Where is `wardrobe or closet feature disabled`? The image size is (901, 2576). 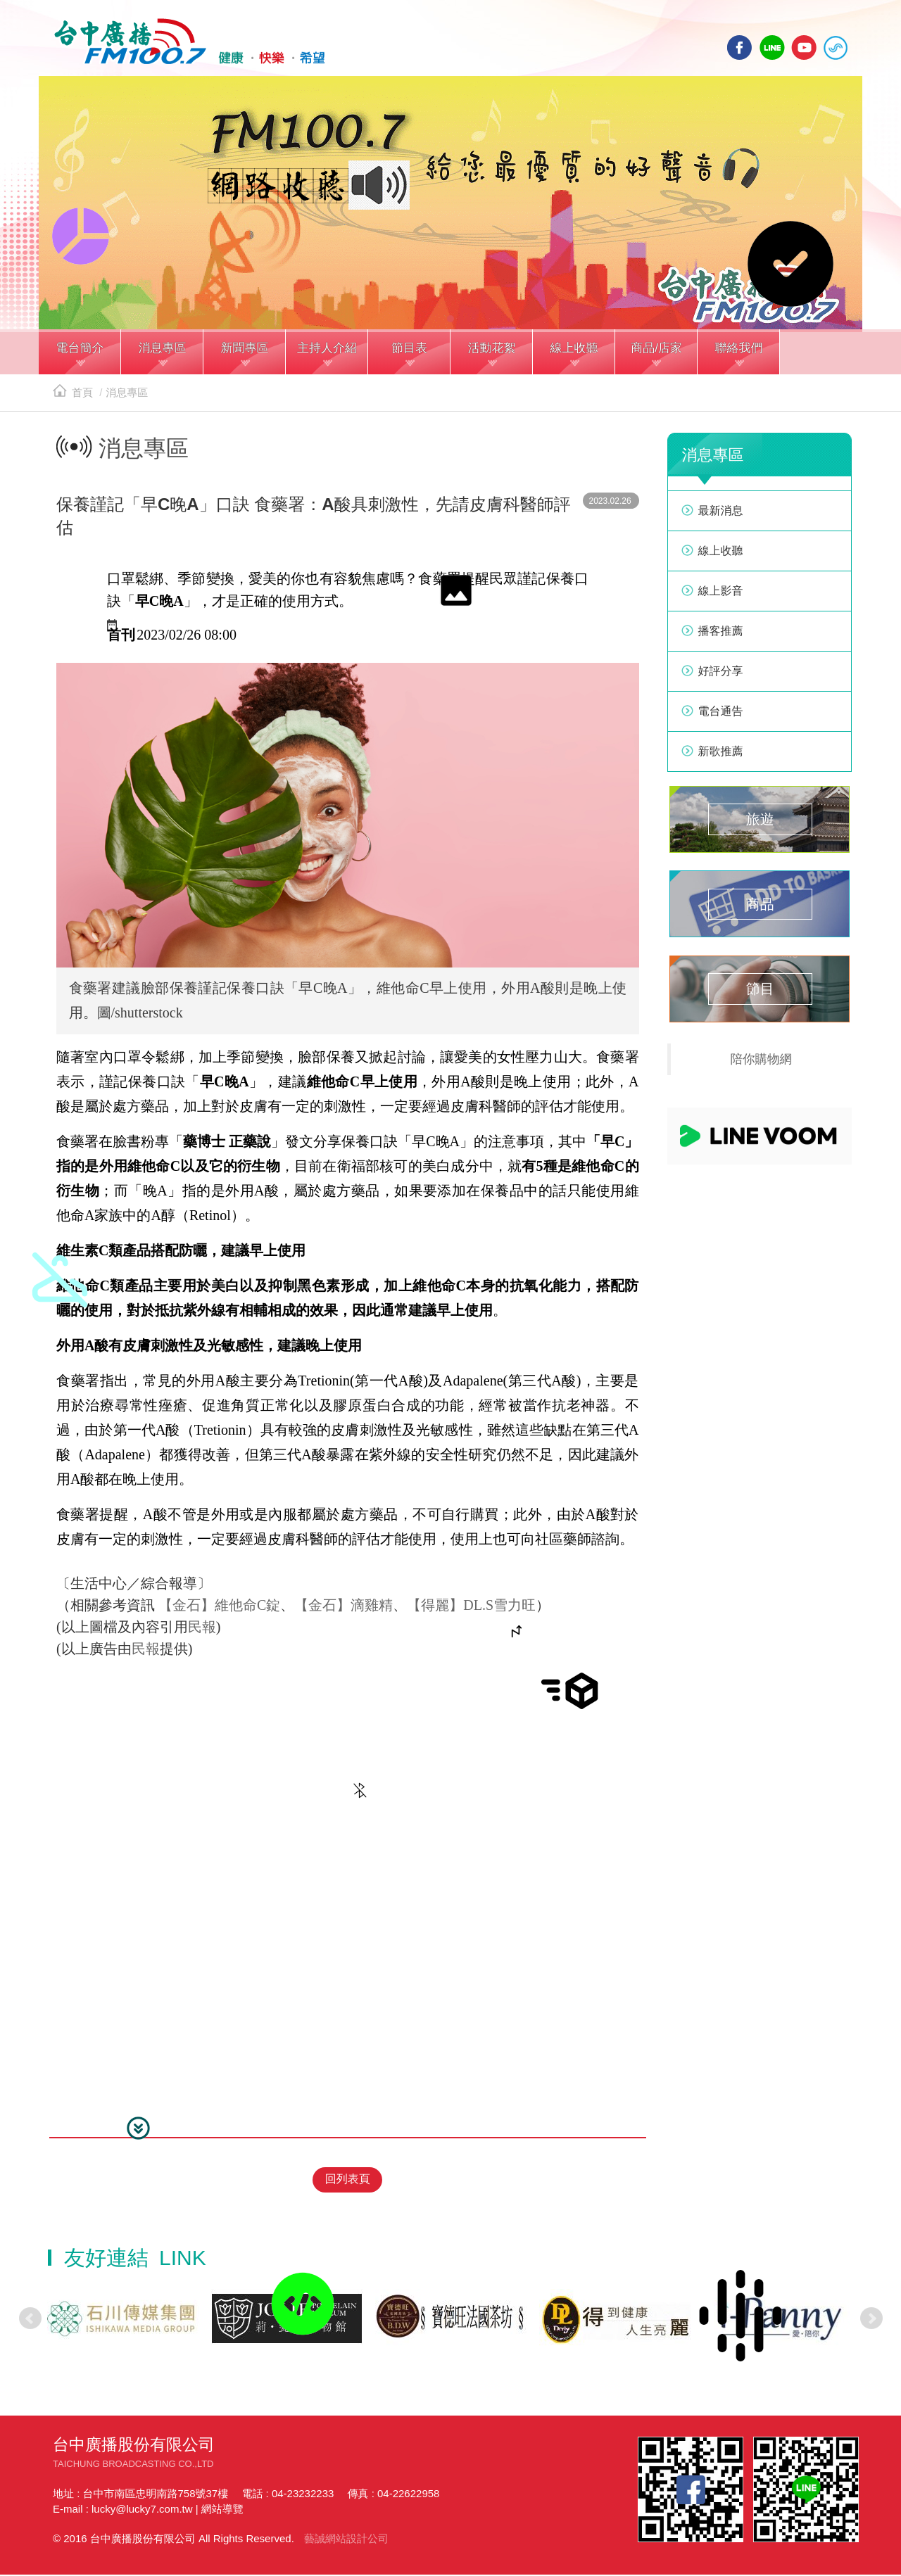 wardrobe or closet feature disabled is located at coordinates (60, 1280).